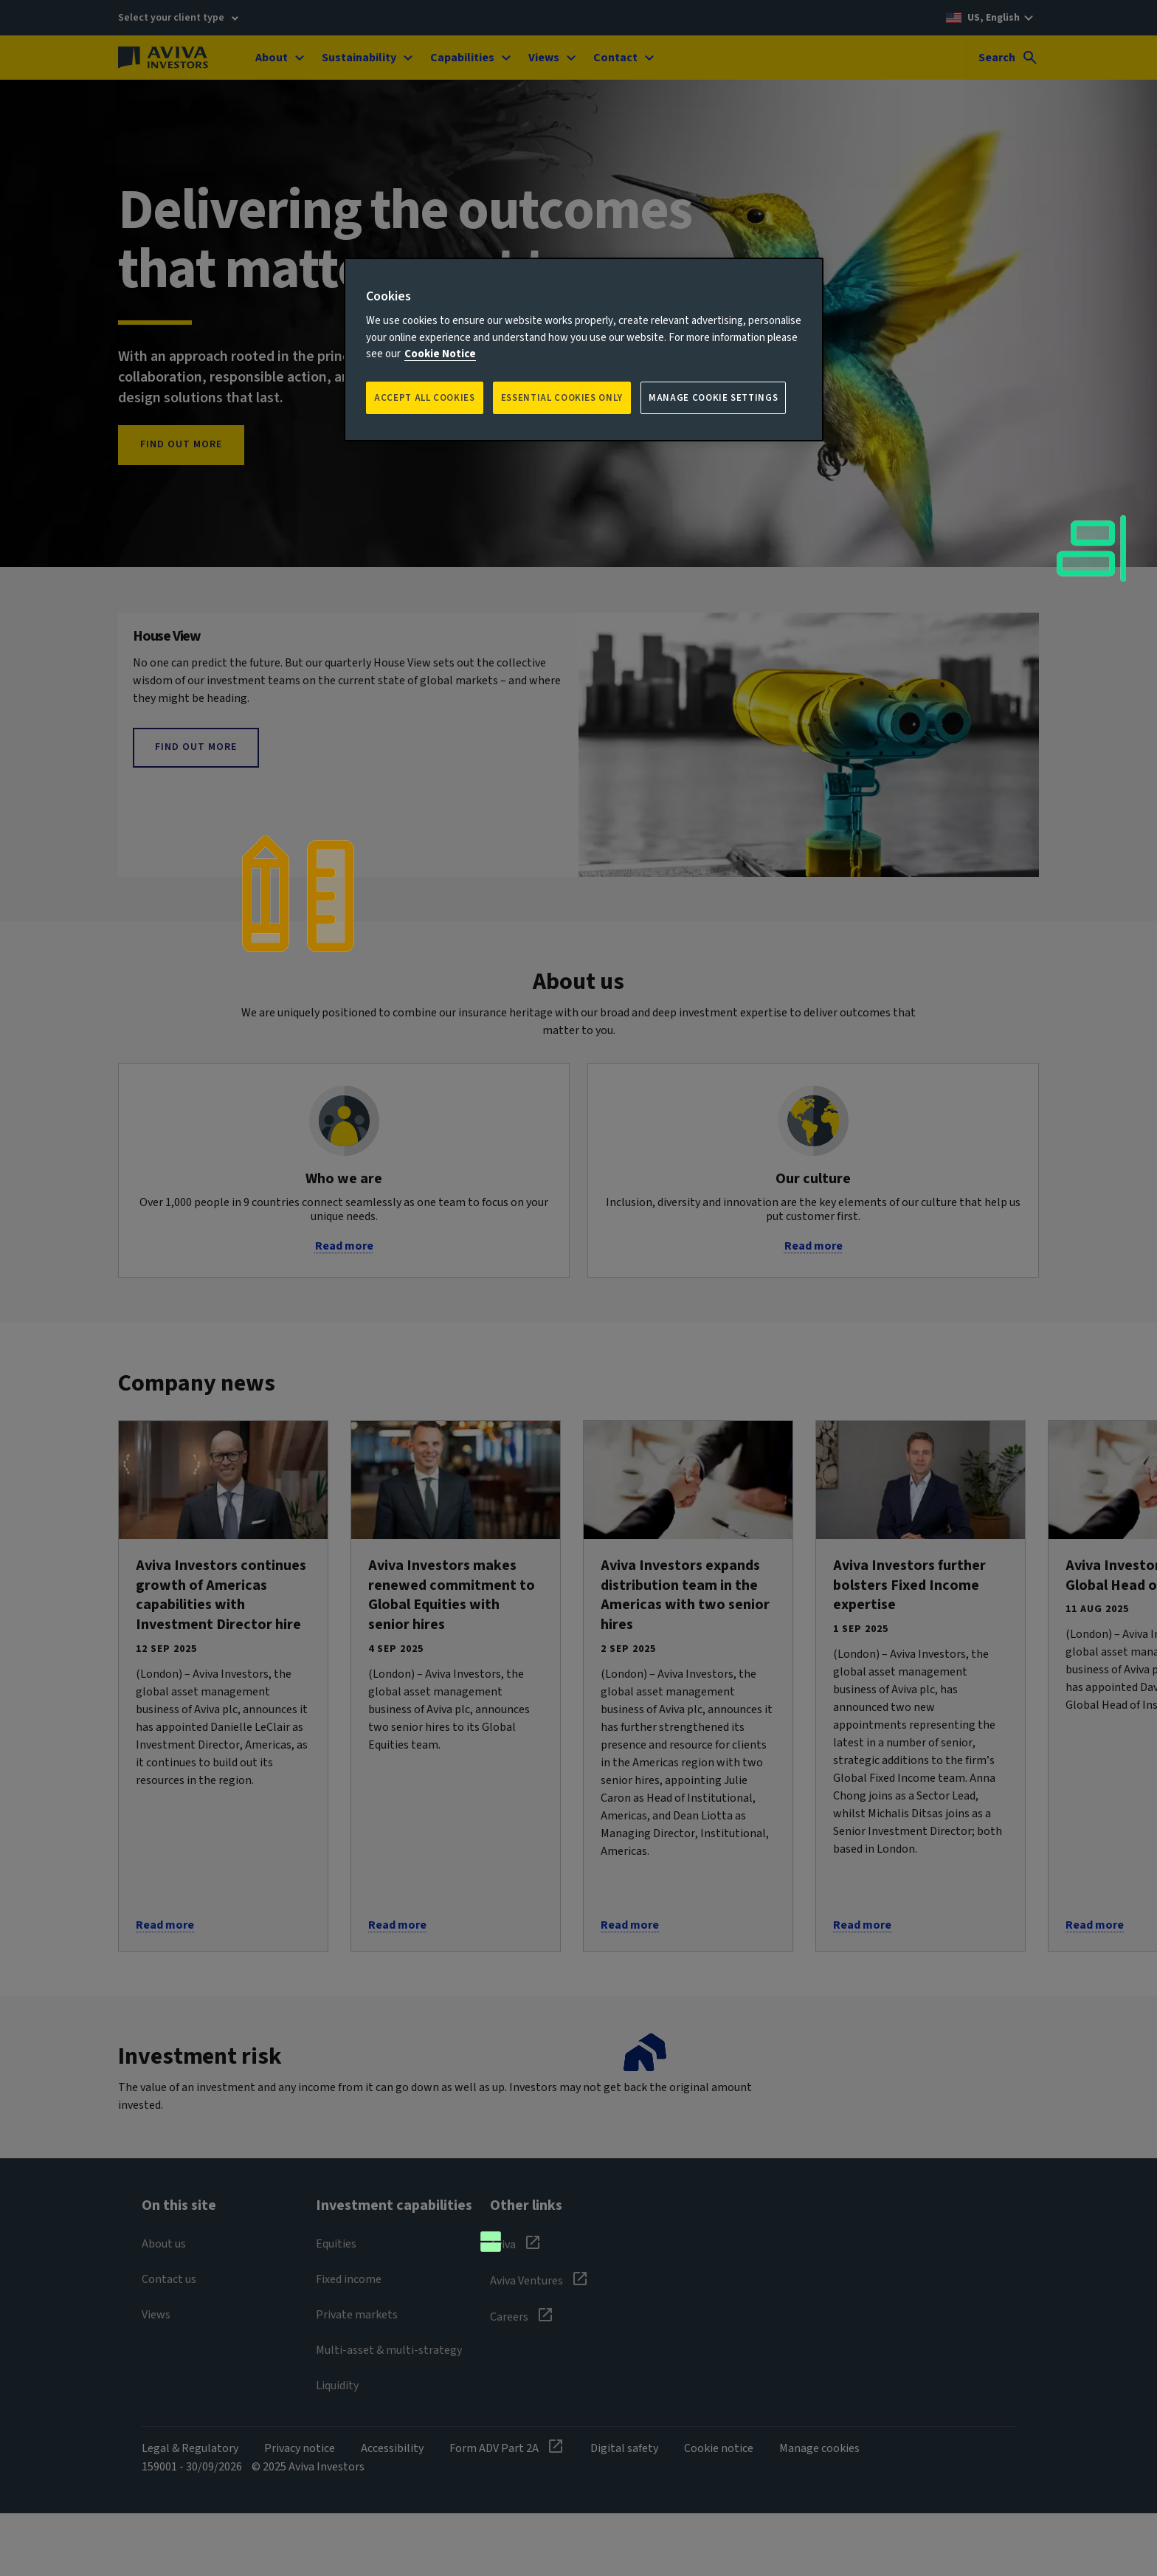 This screenshot has height=2576, width=1157. I want to click on access design or editing tools, so click(298, 896).